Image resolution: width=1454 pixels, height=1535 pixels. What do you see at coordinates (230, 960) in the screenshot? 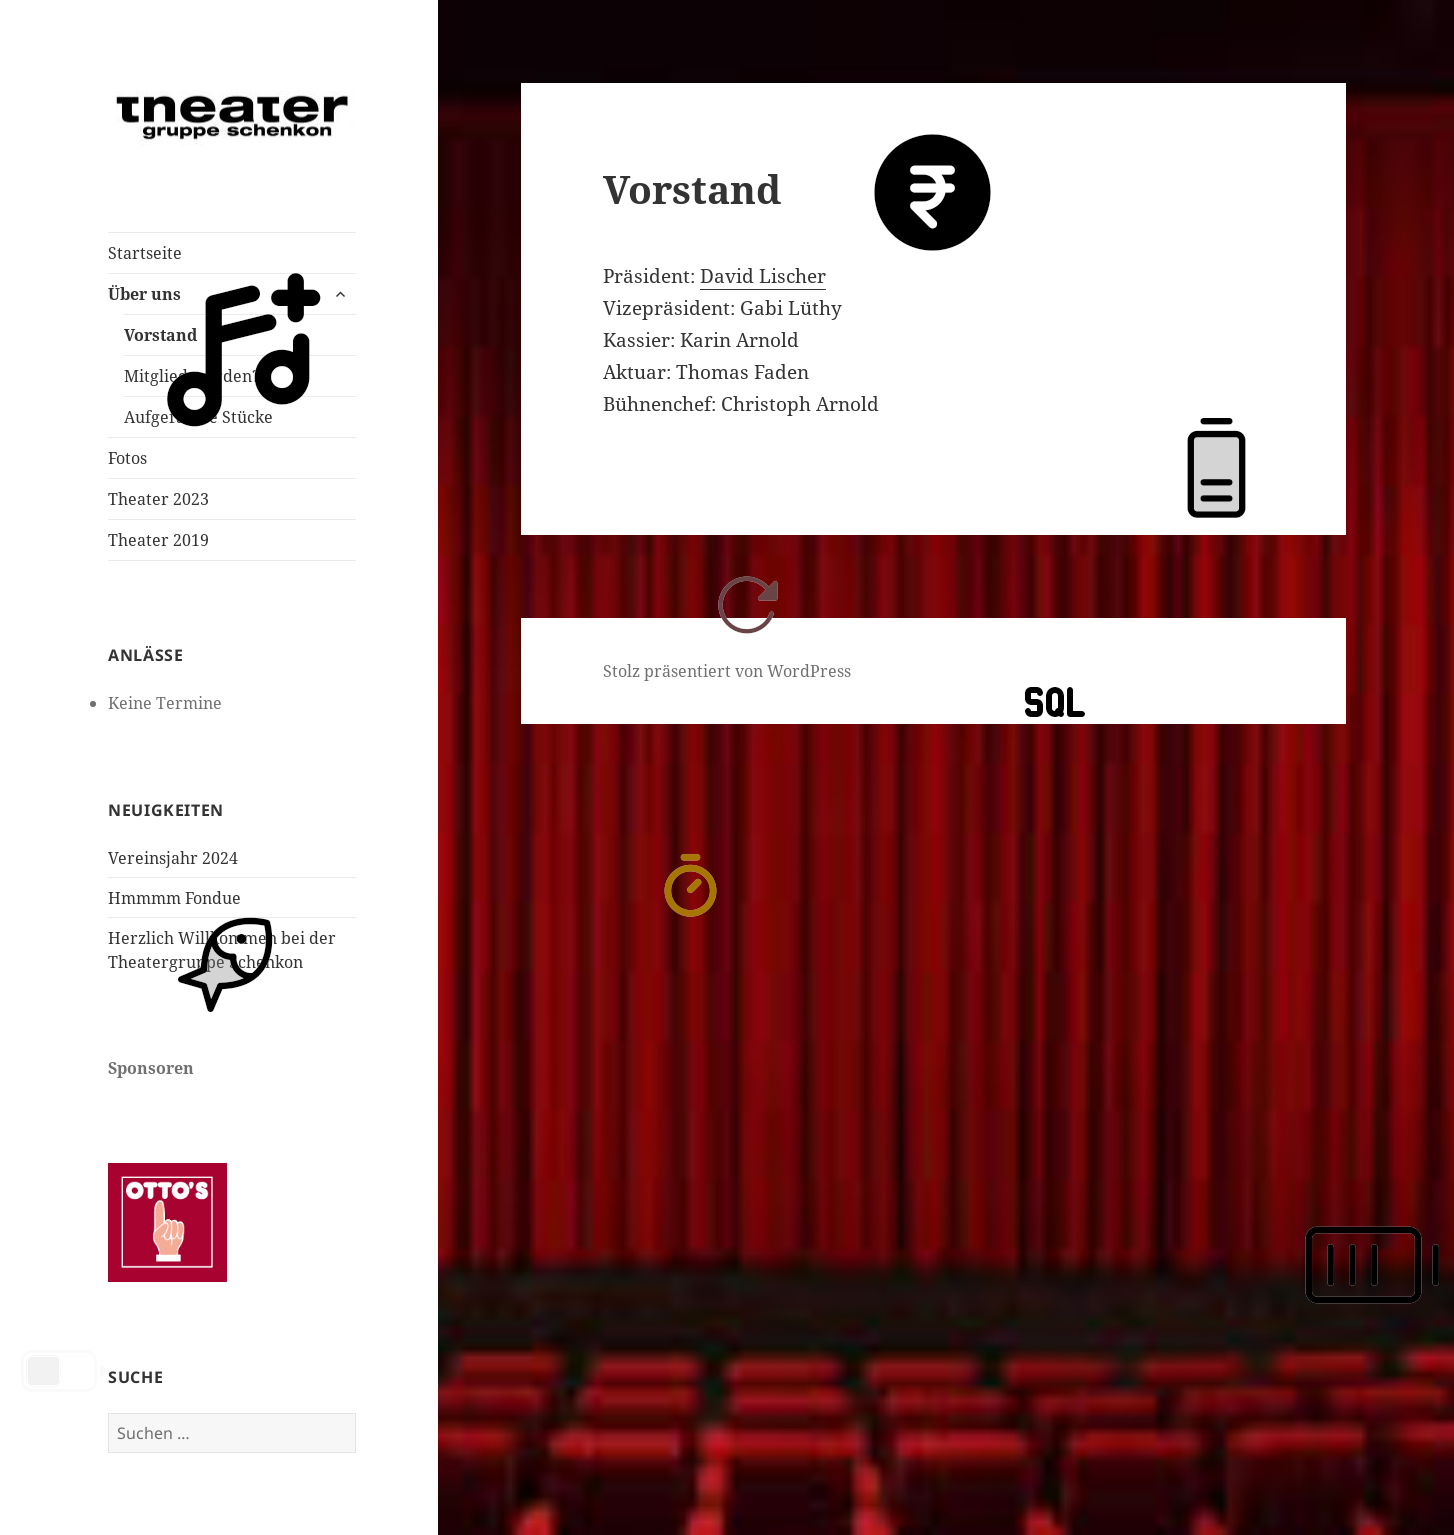
I see `browse seafood or fish-related content` at bounding box center [230, 960].